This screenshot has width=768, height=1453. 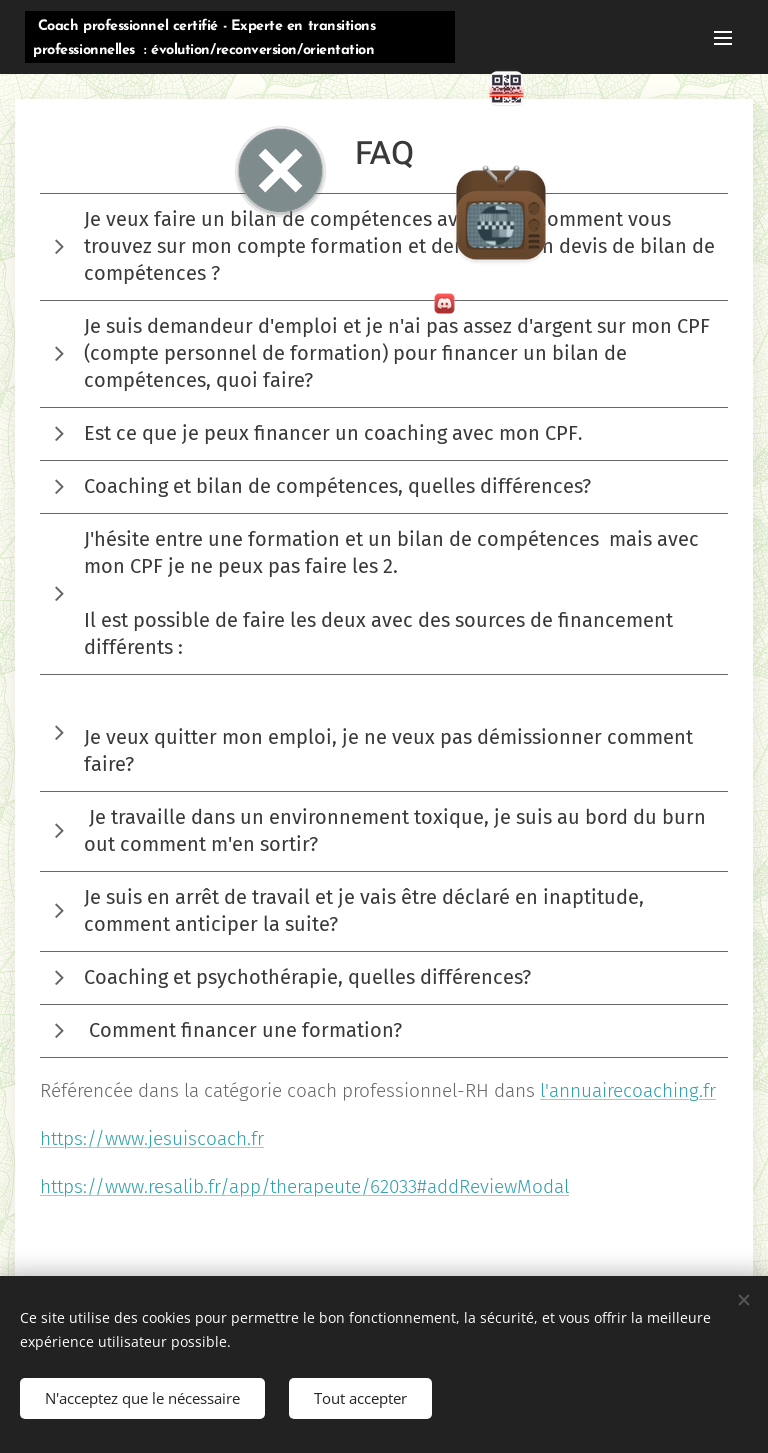 What do you see at coordinates (506, 88) in the screenshot?
I see `open QR code scanner app` at bounding box center [506, 88].